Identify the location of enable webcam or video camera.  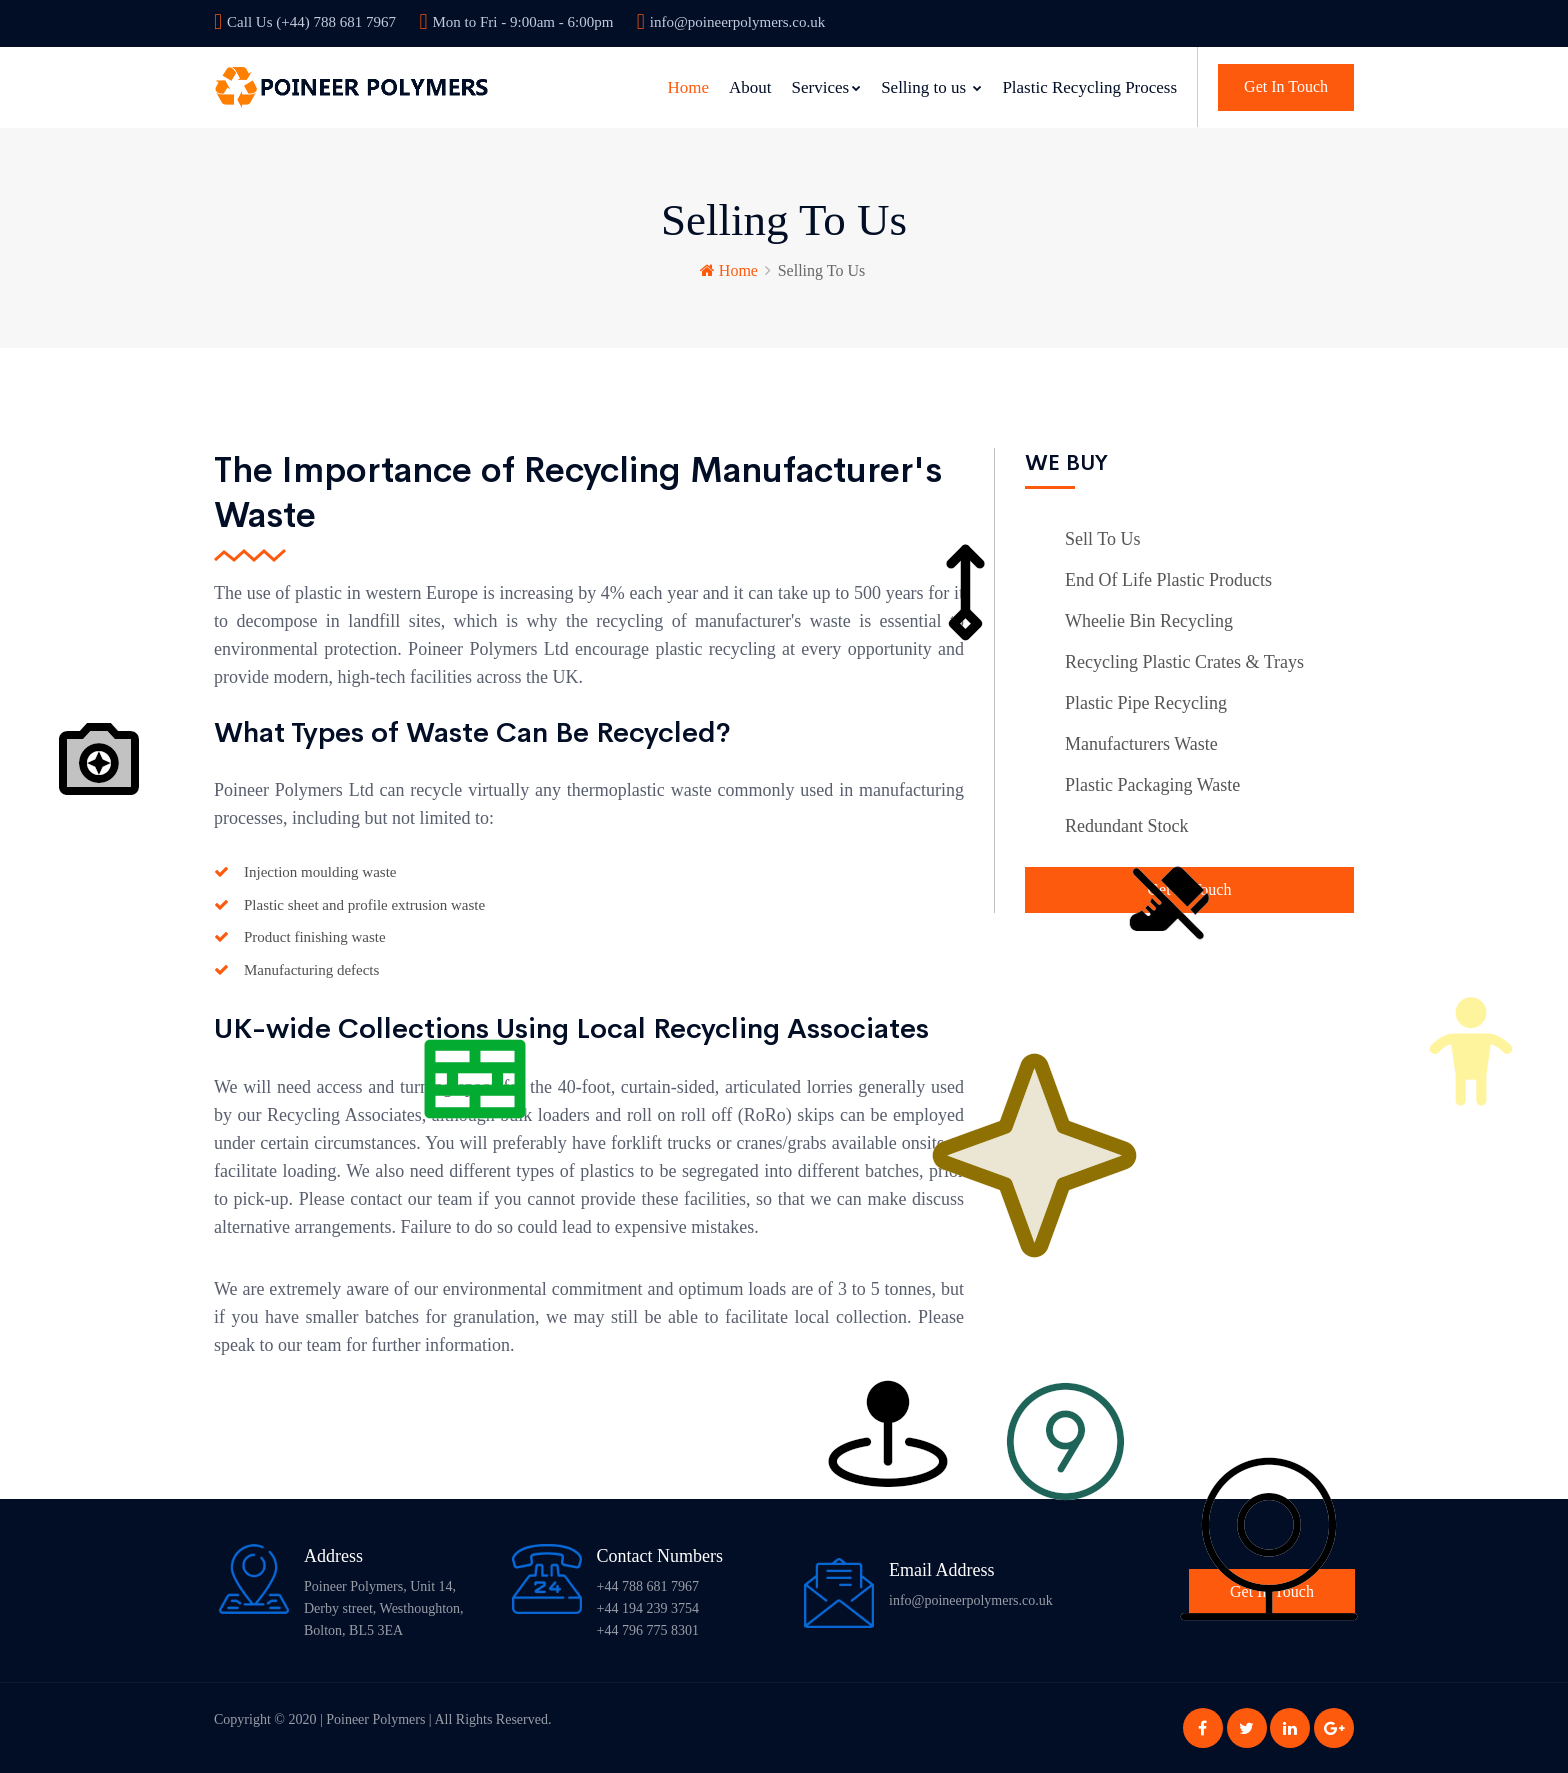
(1269, 1546).